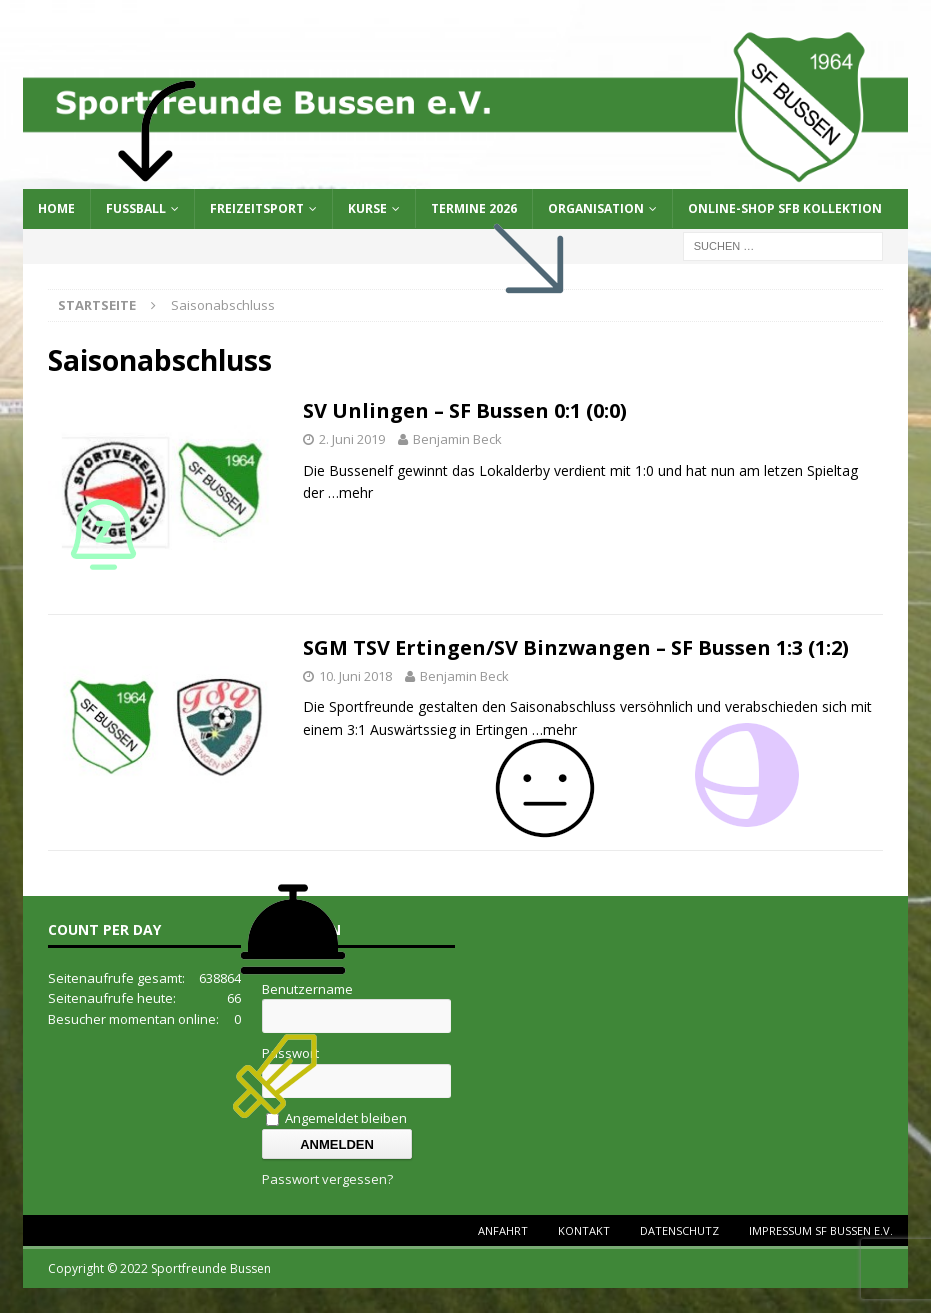 This screenshot has height=1313, width=931. I want to click on go back and down in navigation, so click(157, 131).